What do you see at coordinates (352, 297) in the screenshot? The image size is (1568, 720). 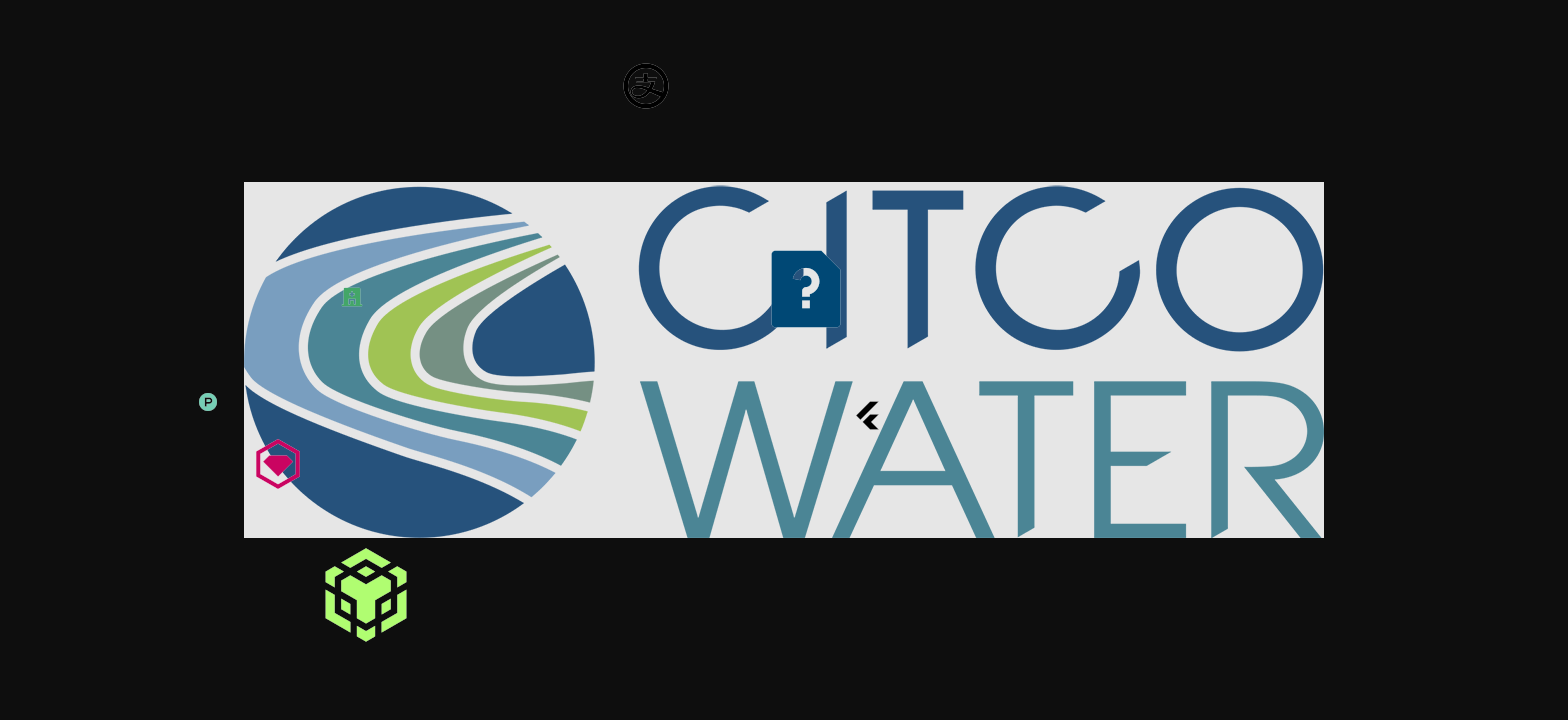 I see `find nearby hospitals` at bounding box center [352, 297].